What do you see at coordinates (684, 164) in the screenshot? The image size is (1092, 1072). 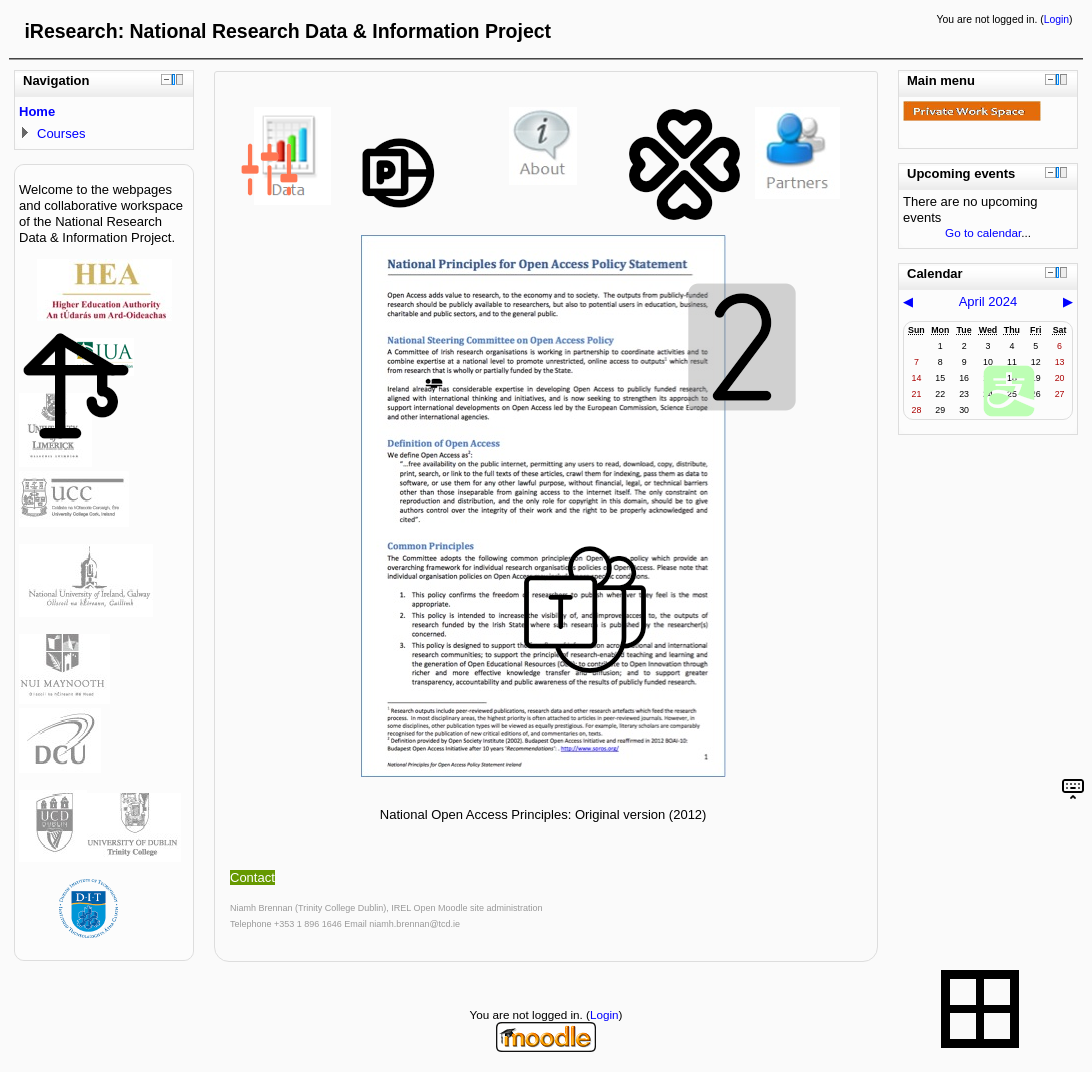 I see `indicates a lucky or bonus reward feature` at bounding box center [684, 164].